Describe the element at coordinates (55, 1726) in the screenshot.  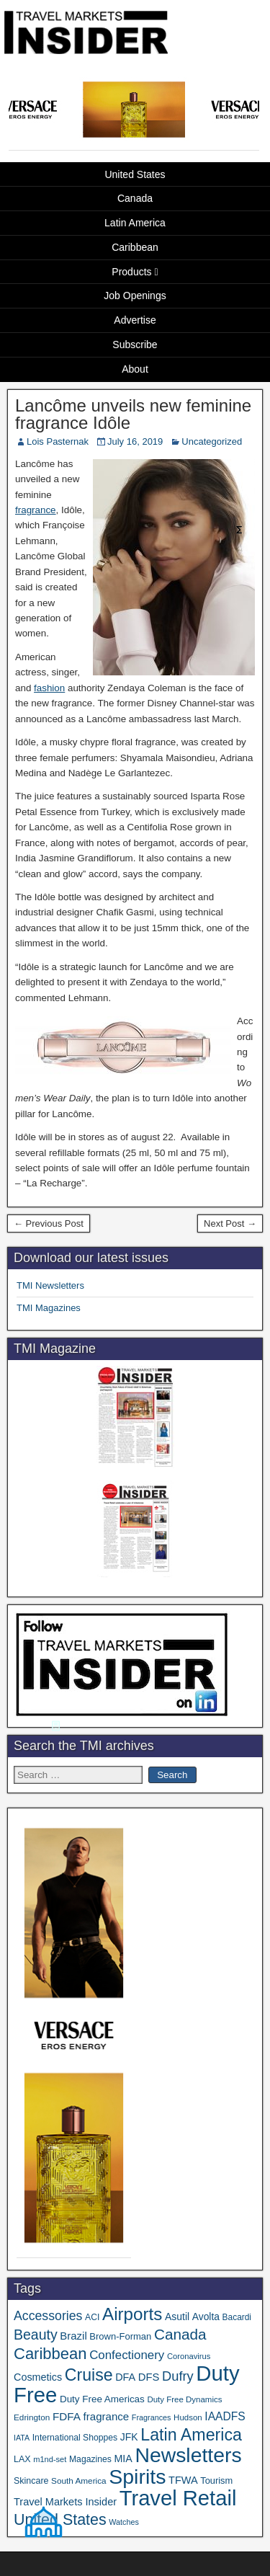
I see `access server or desktop computer settings` at that location.